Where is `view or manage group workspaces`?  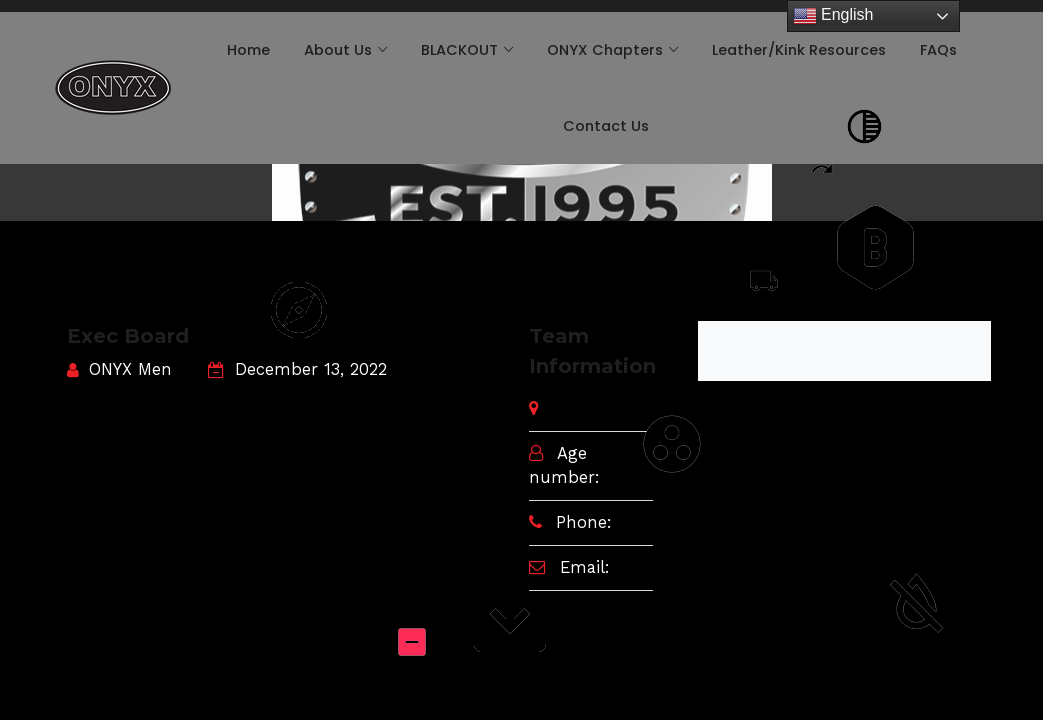 view or manage group workspaces is located at coordinates (672, 444).